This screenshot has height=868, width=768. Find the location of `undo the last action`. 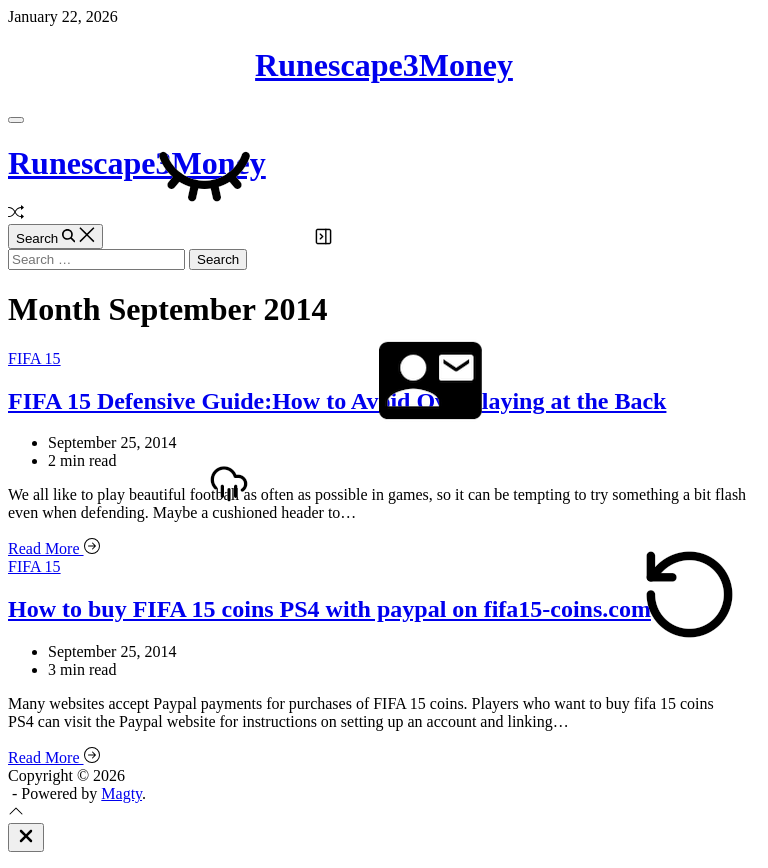

undo the last action is located at coordinates (689, 594).